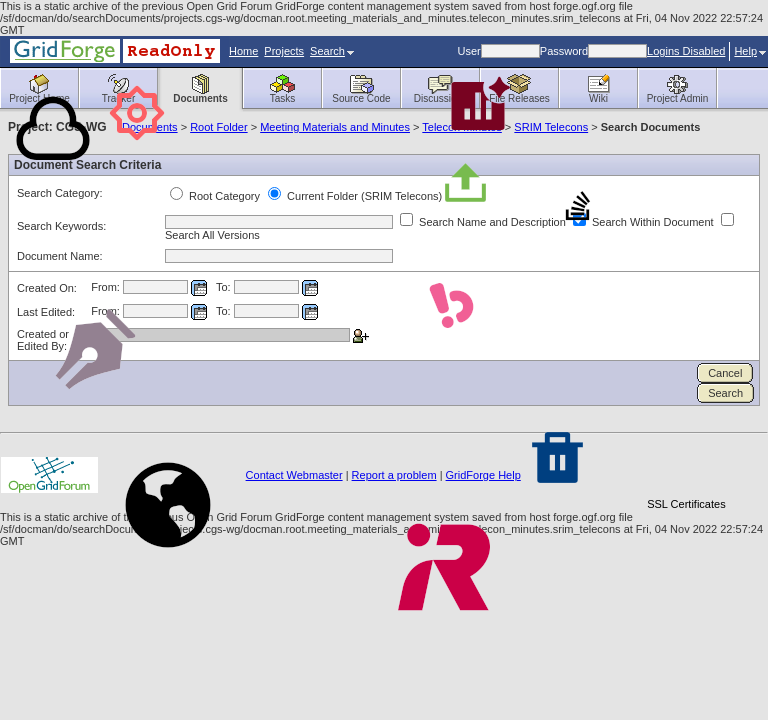 The height and width of the screenshot is (720, 768). What do you see at coordinates (92, 348) in the screenshot?
I see `access drawing or illustration tools` at bounding box center [92, 348].